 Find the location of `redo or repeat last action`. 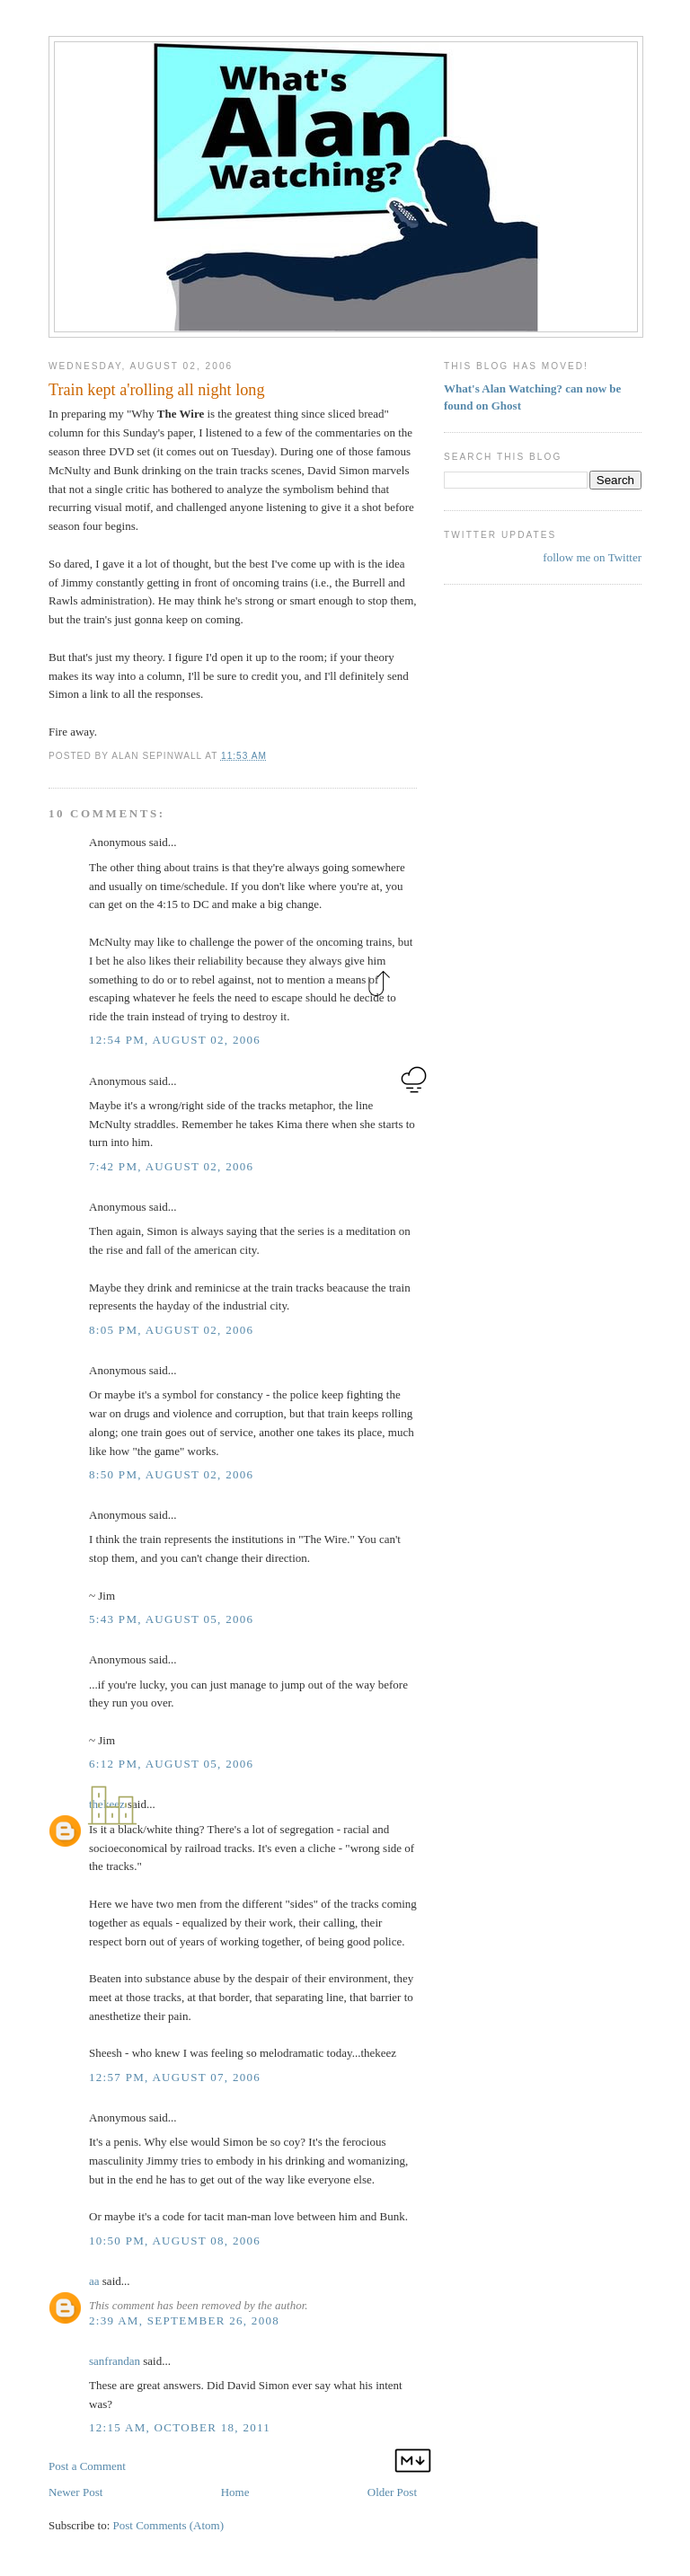

redo or repeat last action is located at coordinates (378, 984).